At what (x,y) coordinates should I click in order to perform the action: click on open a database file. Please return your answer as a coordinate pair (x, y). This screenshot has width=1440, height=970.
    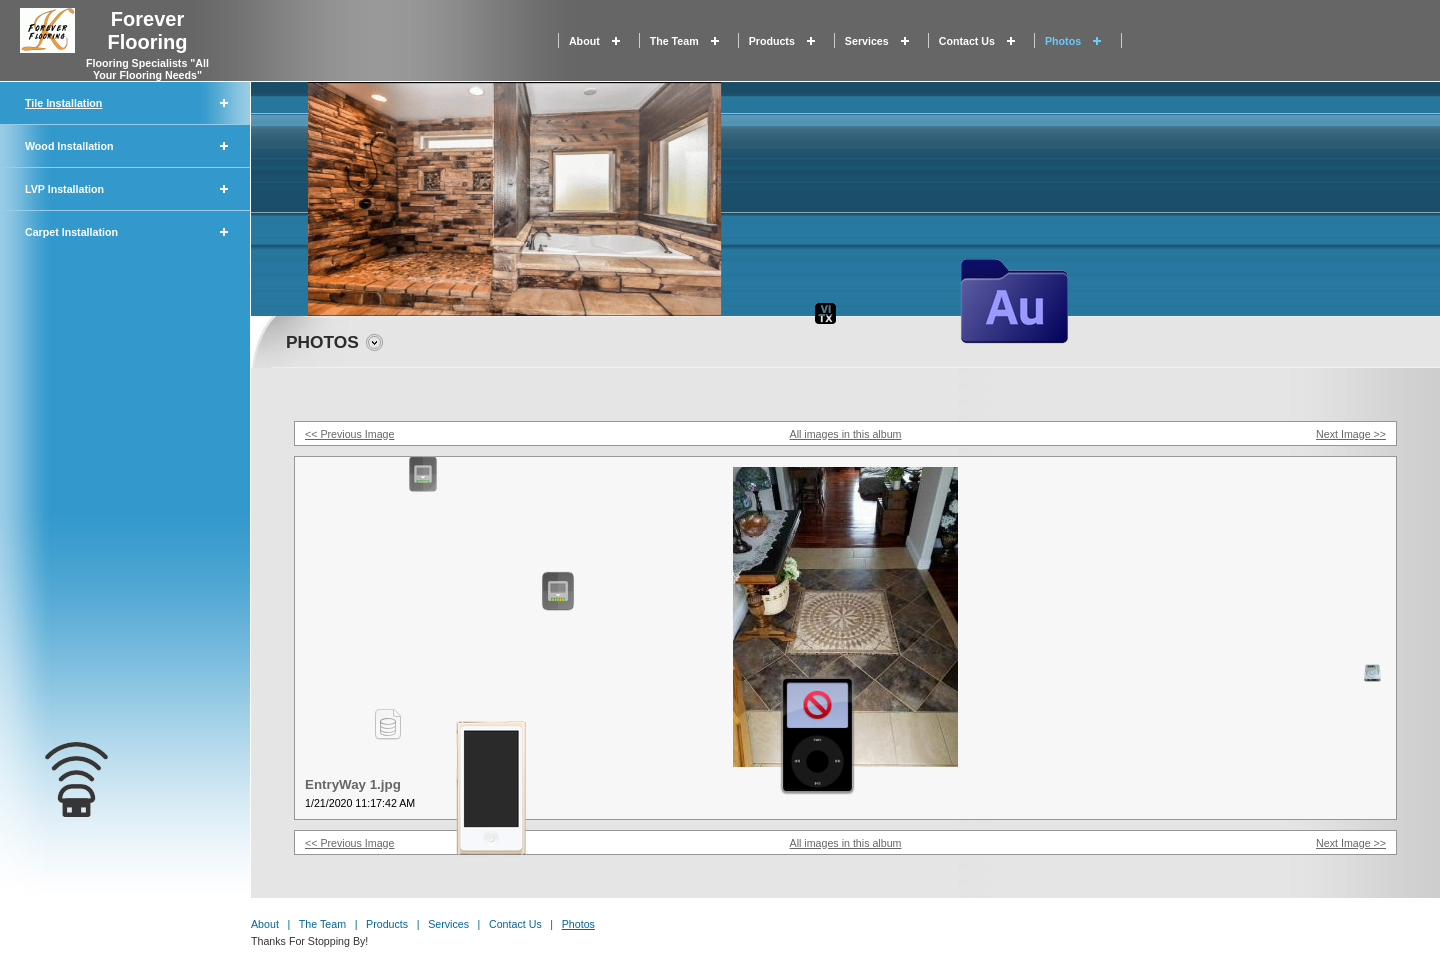
    Looking at the image, I should click on (388, 724).